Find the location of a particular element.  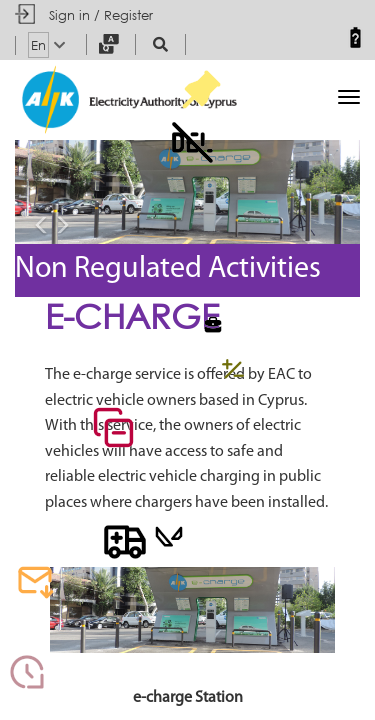

access work or business documents is located at coordinates (213, 325).